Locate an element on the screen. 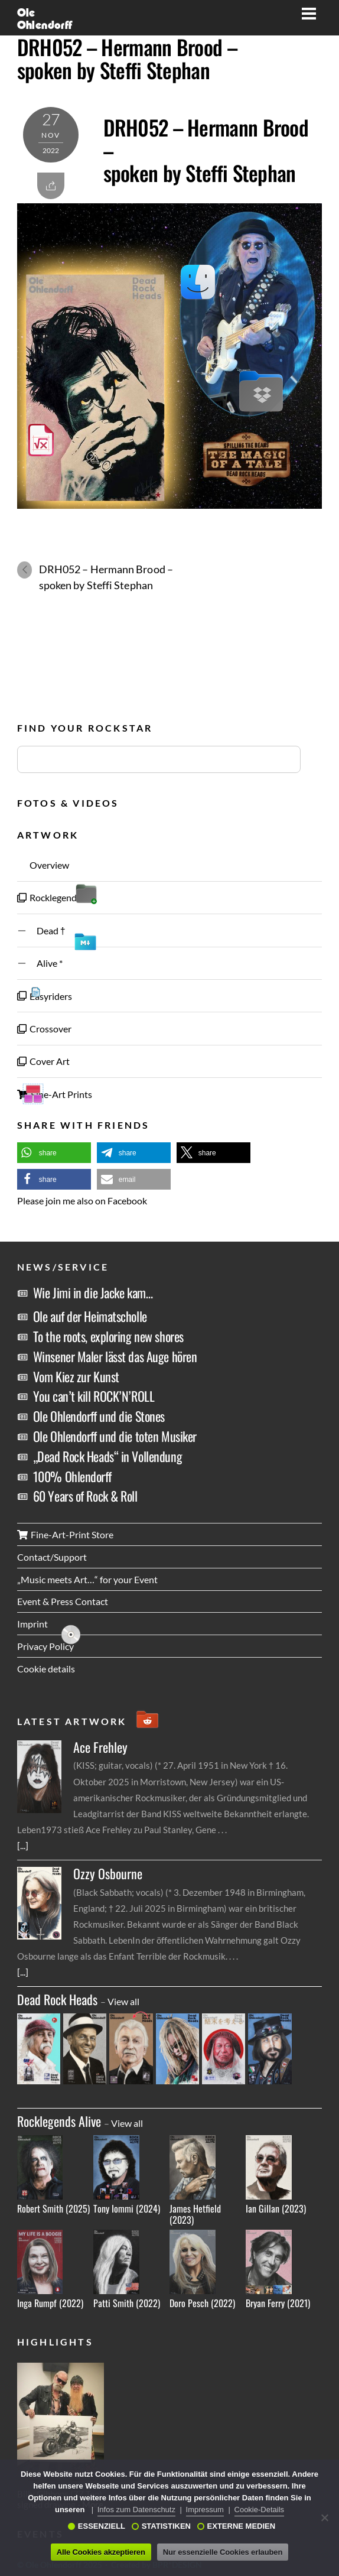  access CD/DVD drive is located at coordinates (71, 1635).